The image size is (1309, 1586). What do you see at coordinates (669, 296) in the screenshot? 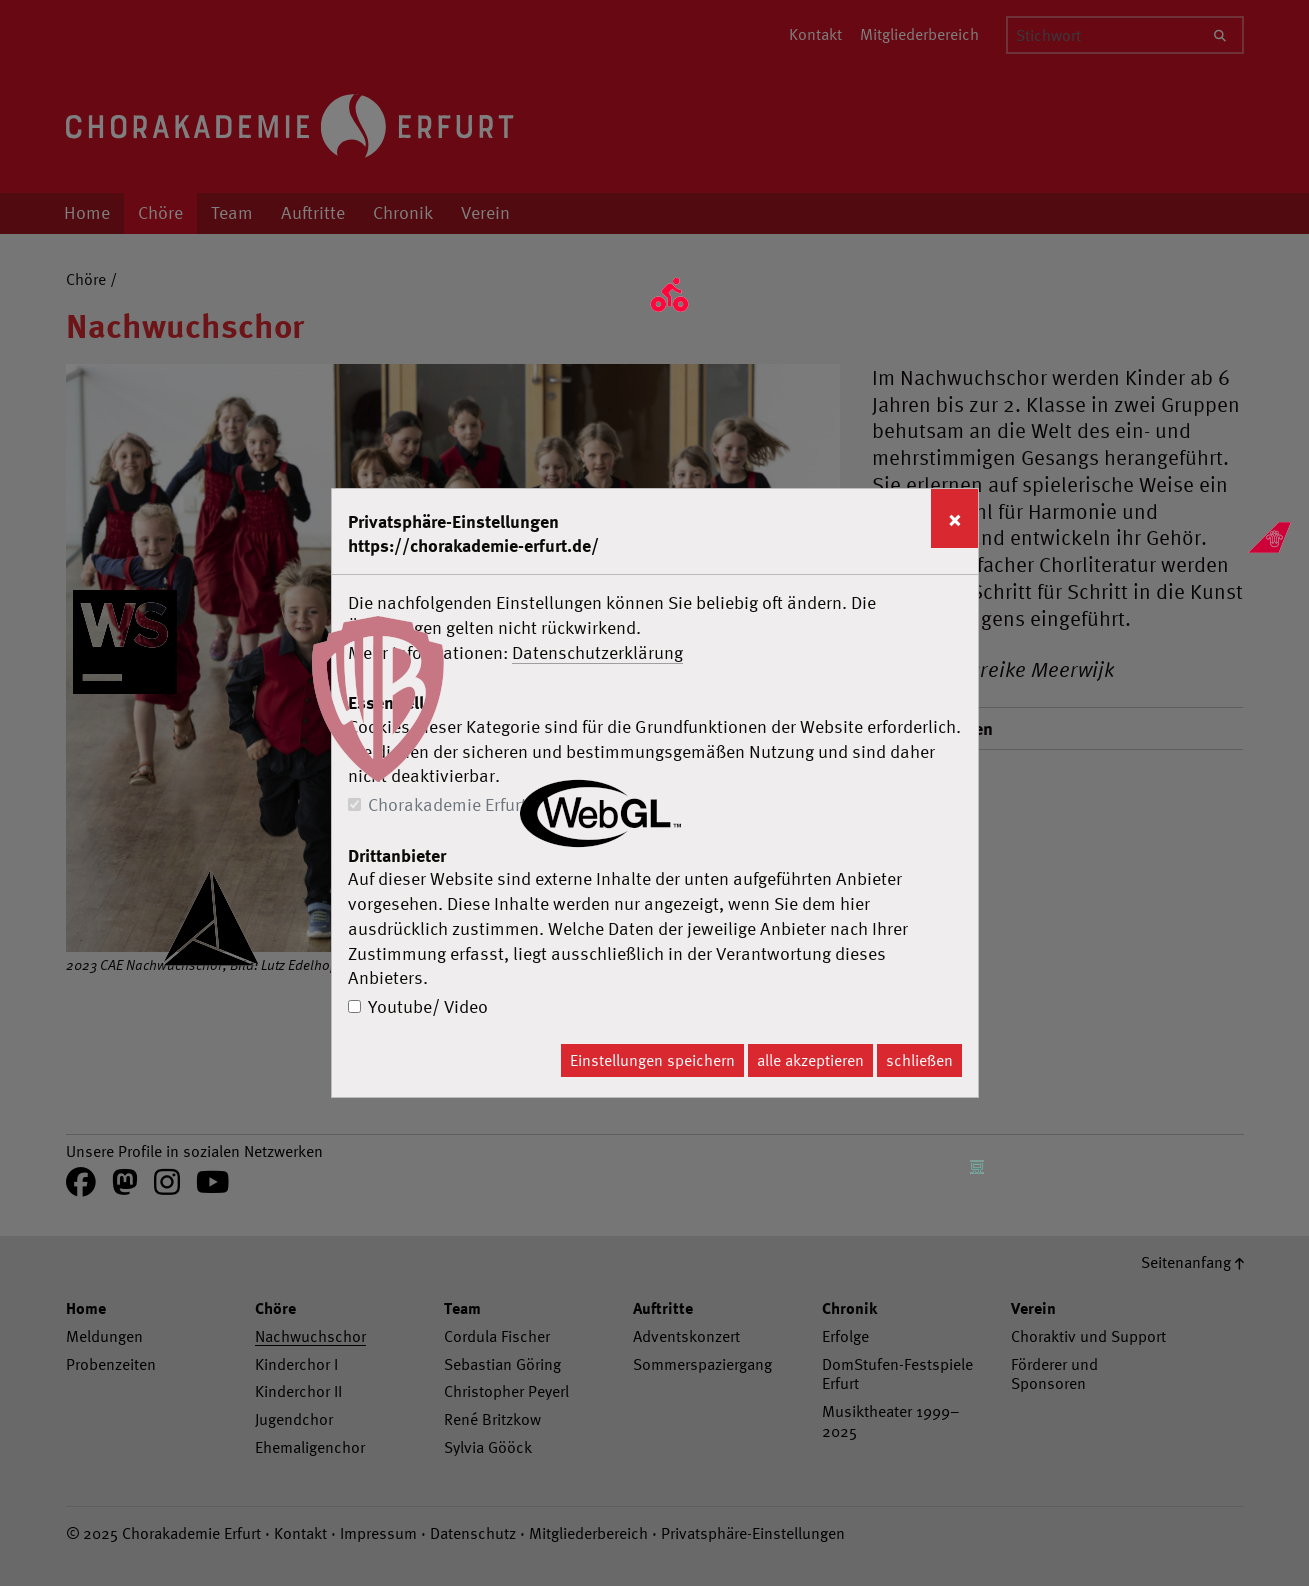
I see `view cycling or bike routes` at bounding box center [669, 296].